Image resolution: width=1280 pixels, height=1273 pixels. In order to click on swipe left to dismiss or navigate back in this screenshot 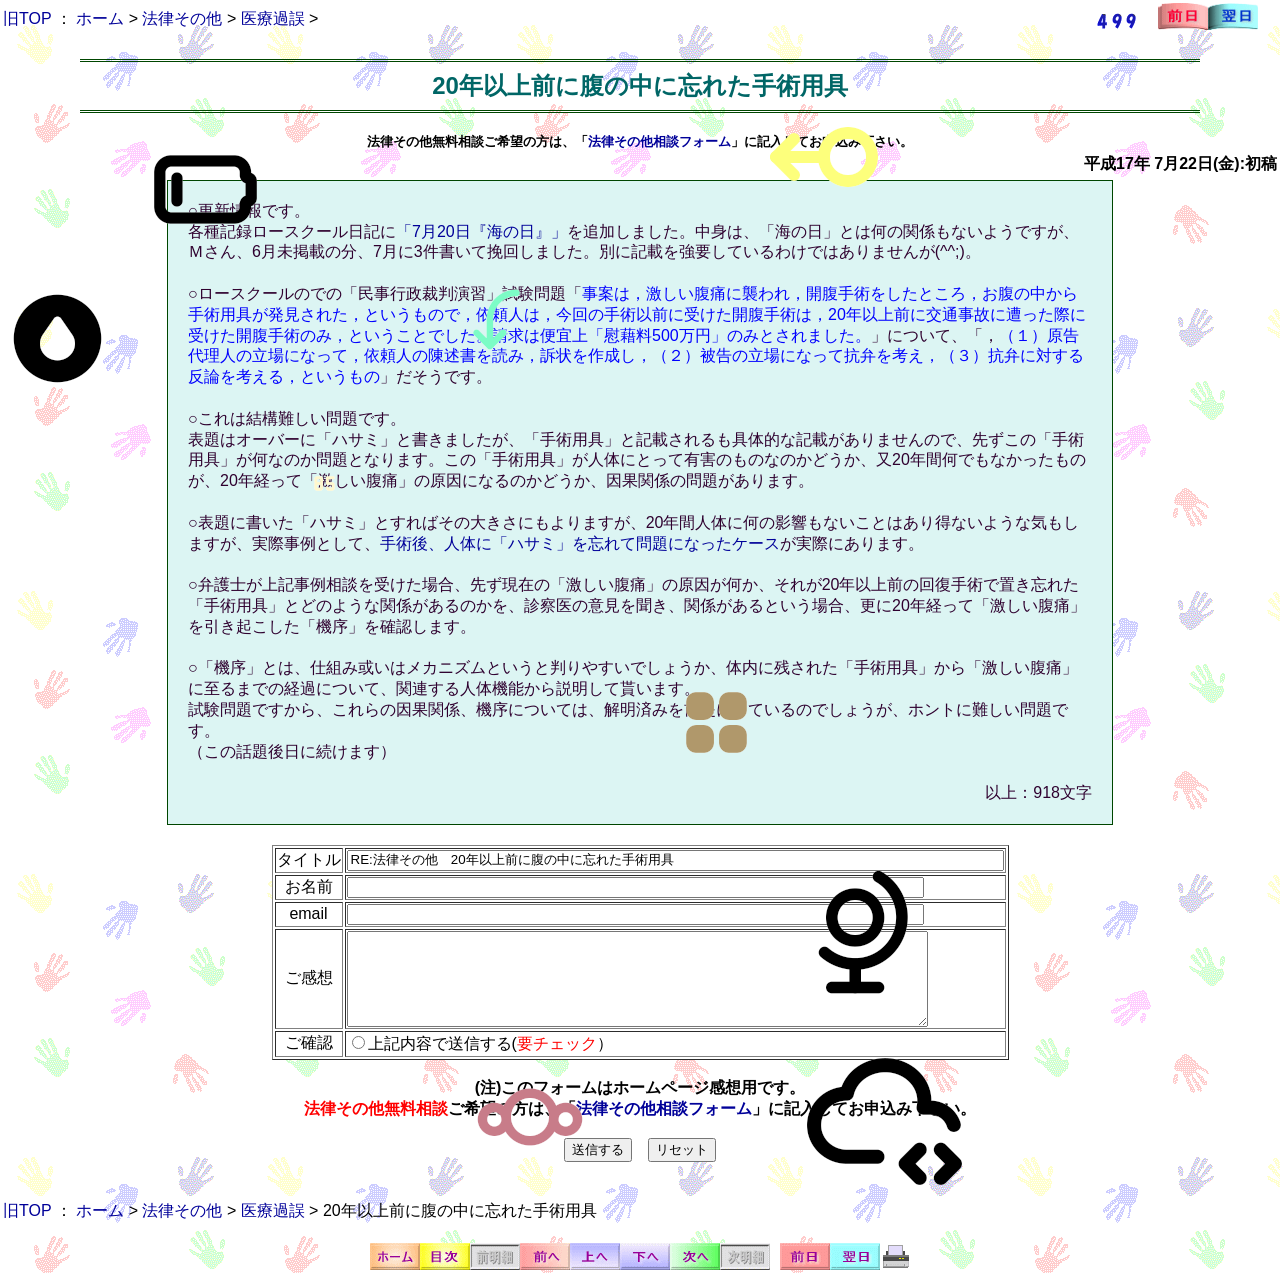, I will do `click(824, 157)`.